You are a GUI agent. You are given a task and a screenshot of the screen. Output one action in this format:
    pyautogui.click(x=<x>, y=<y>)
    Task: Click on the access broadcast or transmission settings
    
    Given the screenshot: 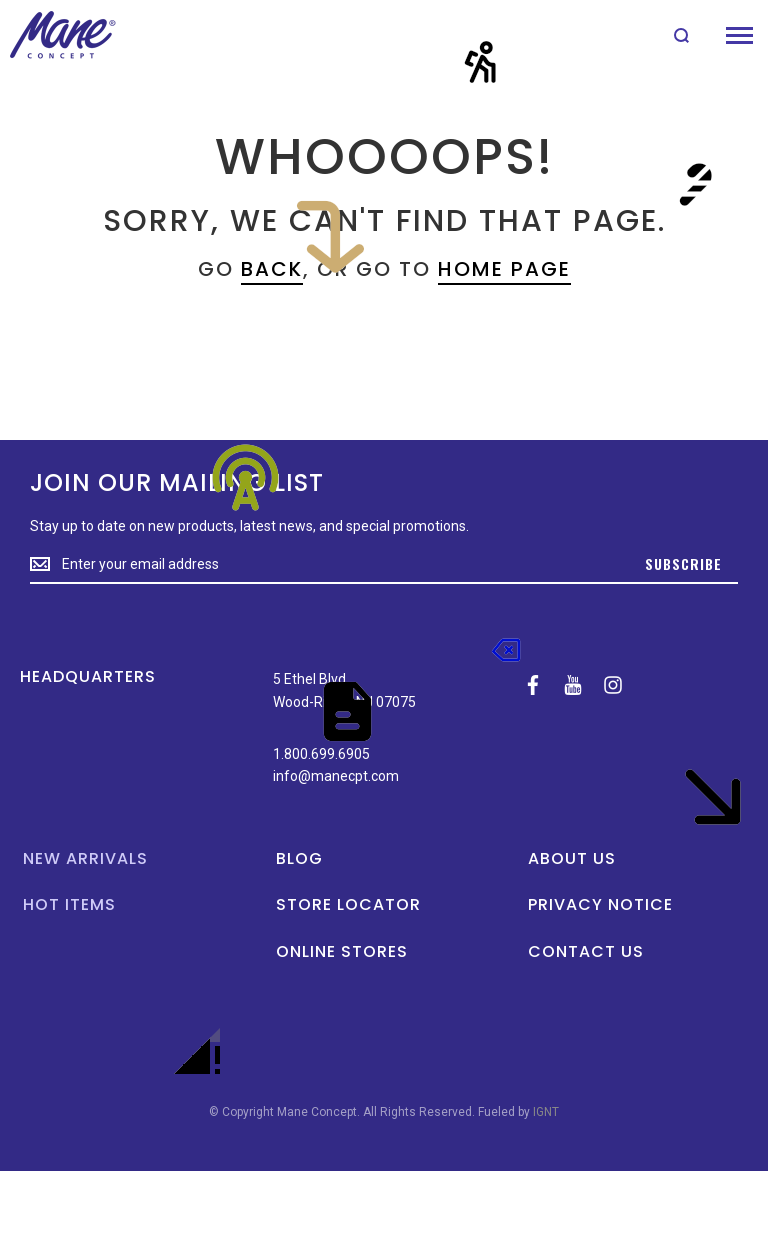 What is the action you would take?
    pyautogui.click(x=245, y=477)
    